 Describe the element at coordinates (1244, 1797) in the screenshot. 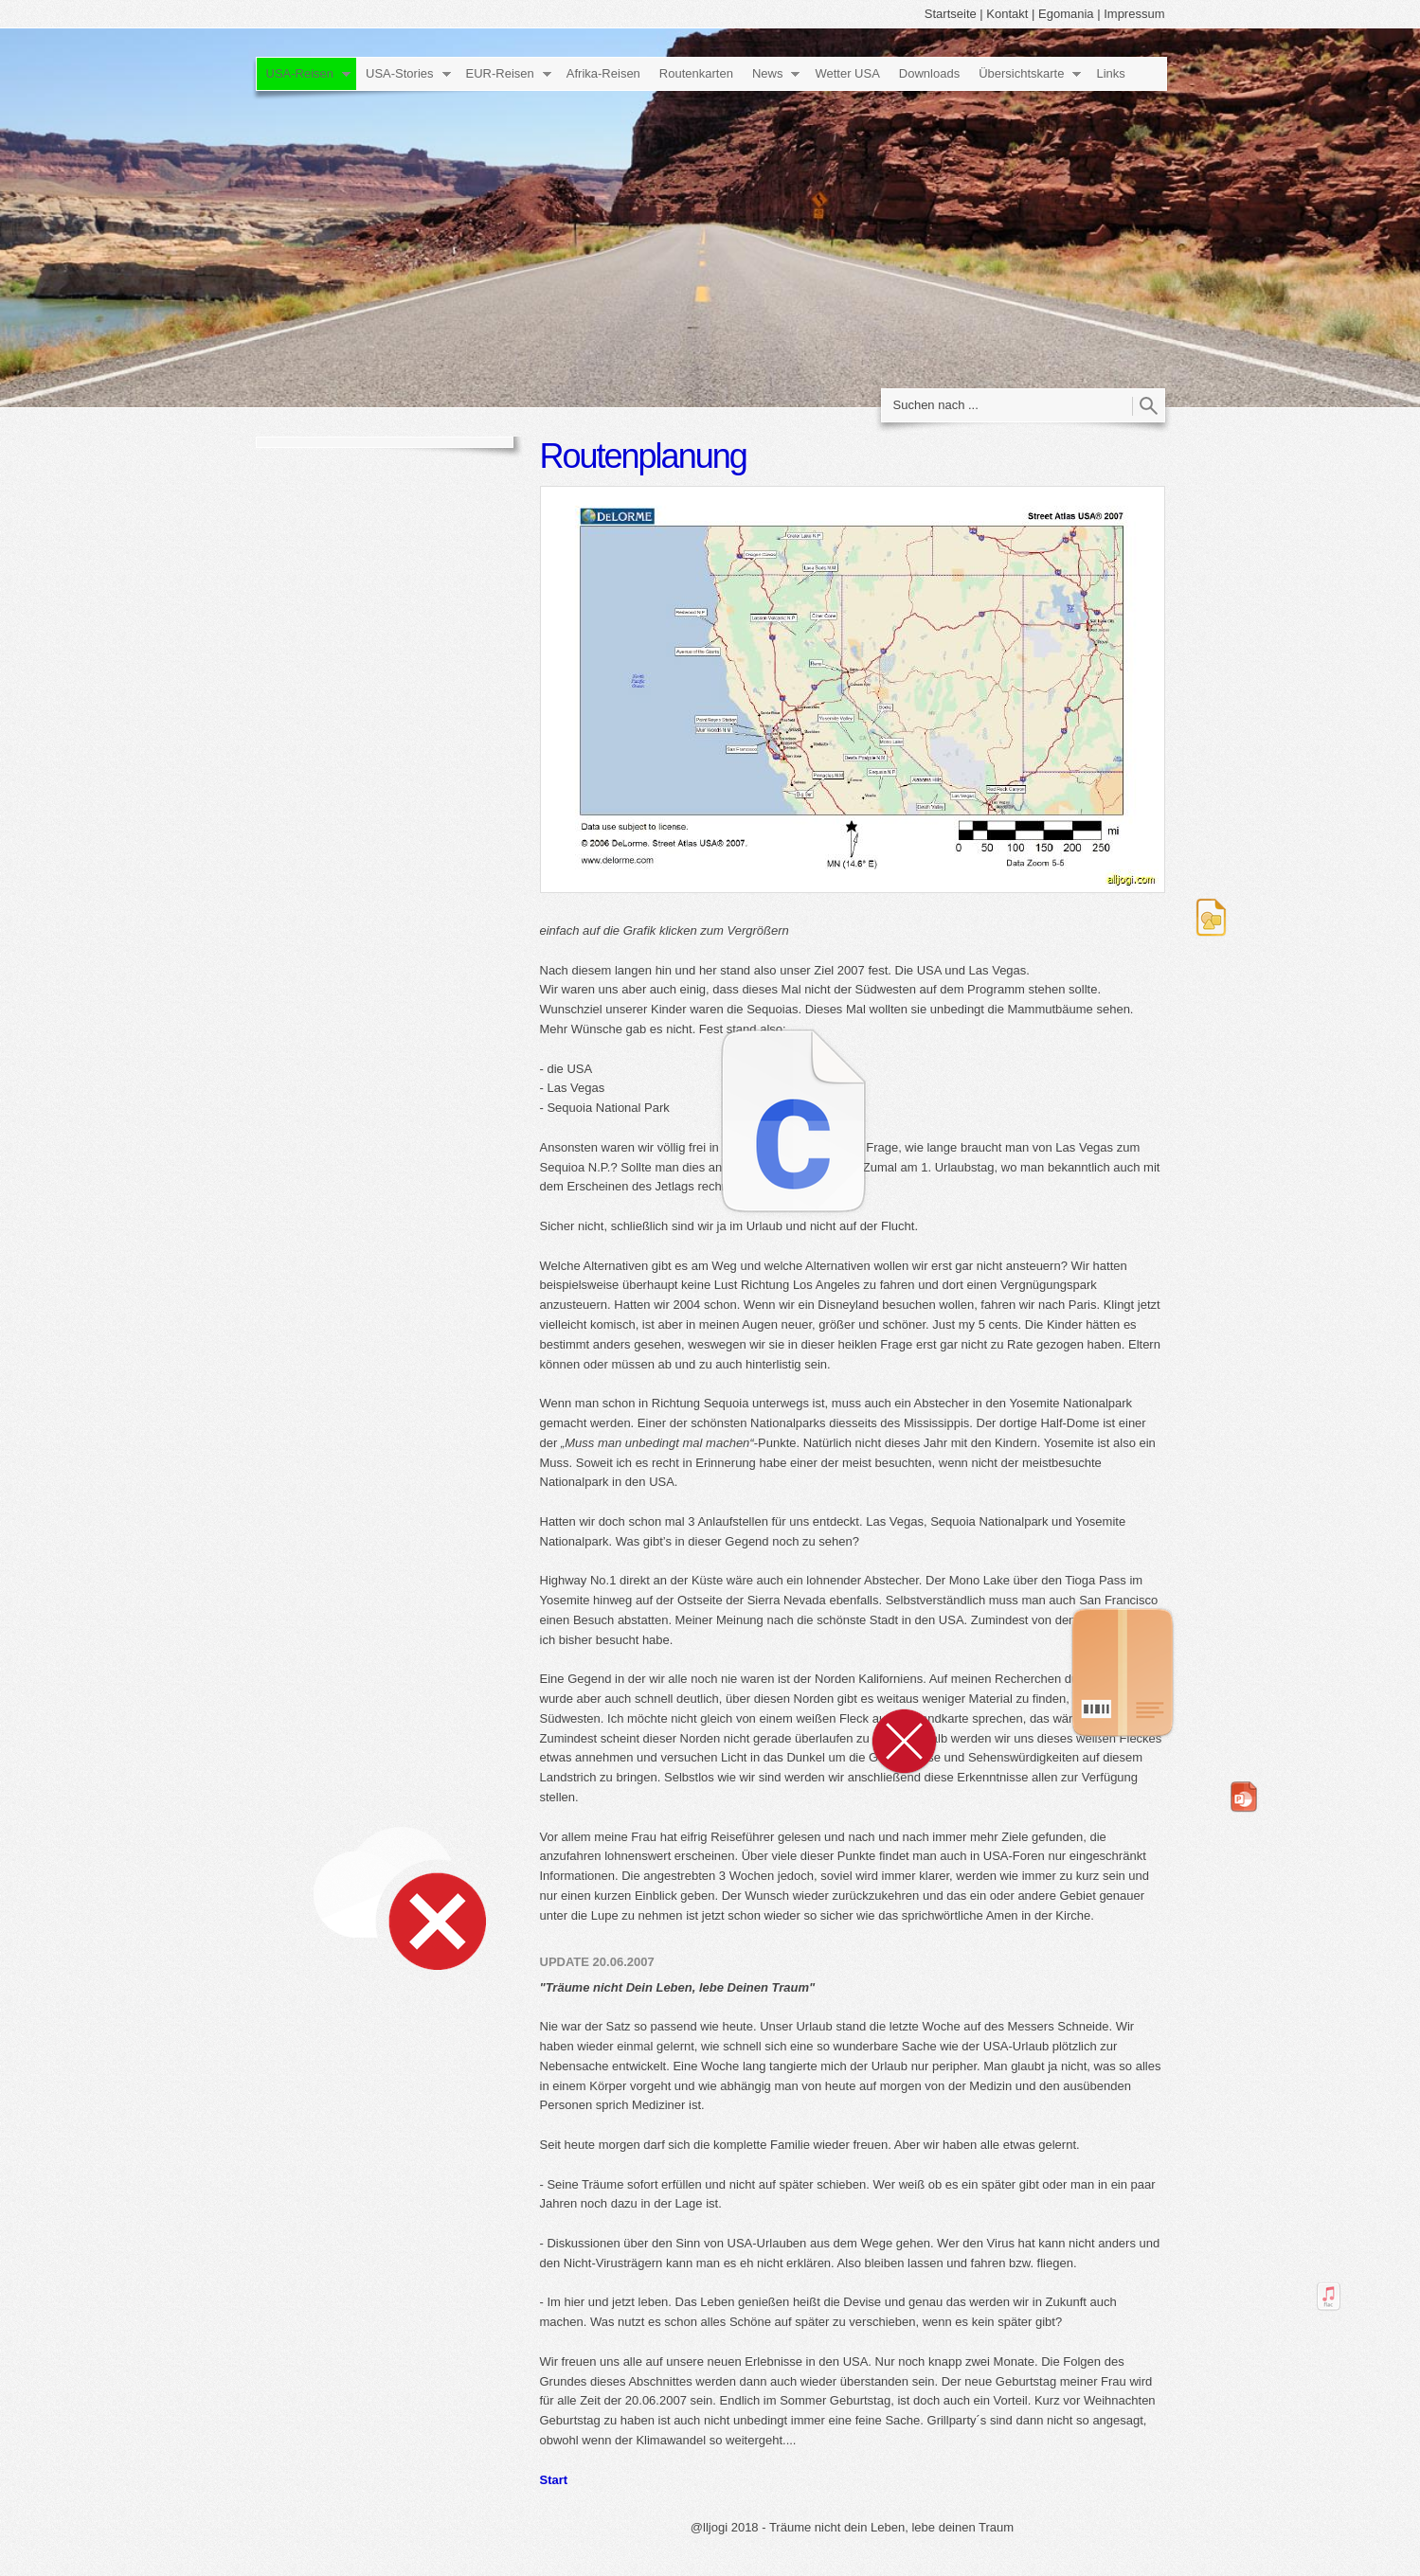

I see `a microsoft powerpoint file` at that location.